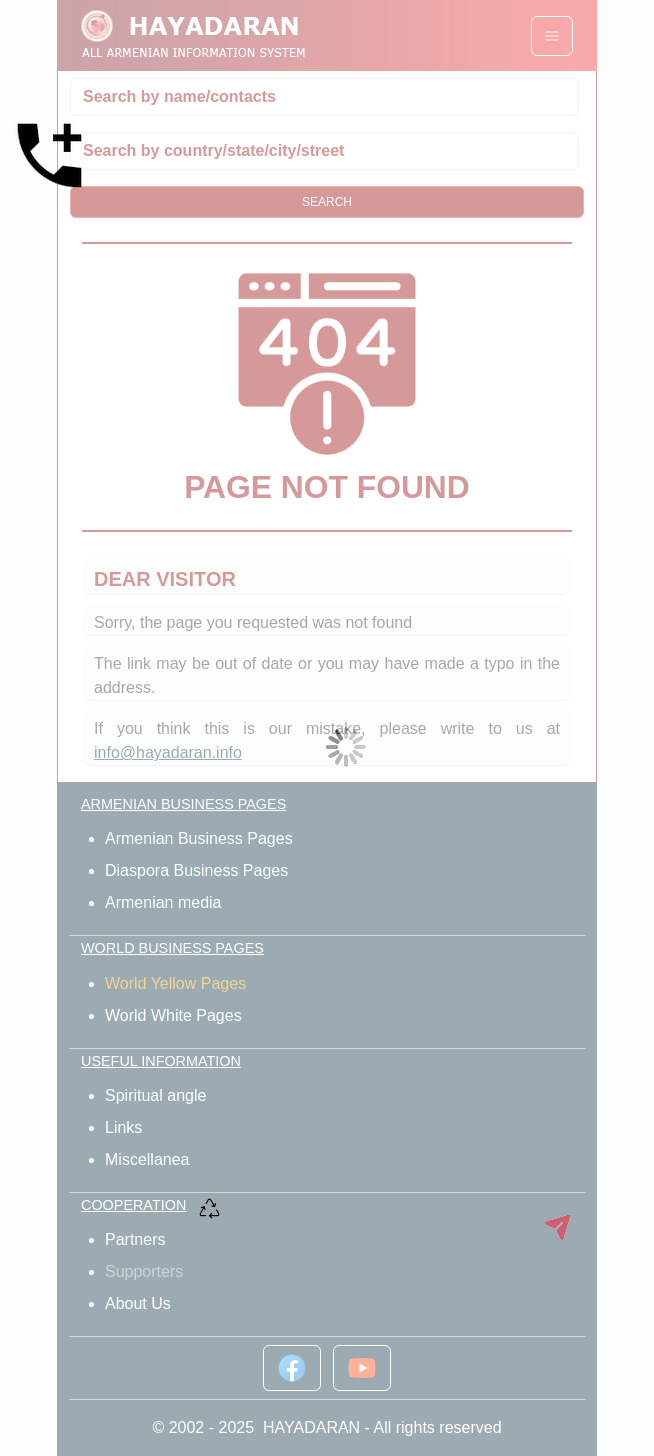  I want to click on send a message, so click(558, 1226).